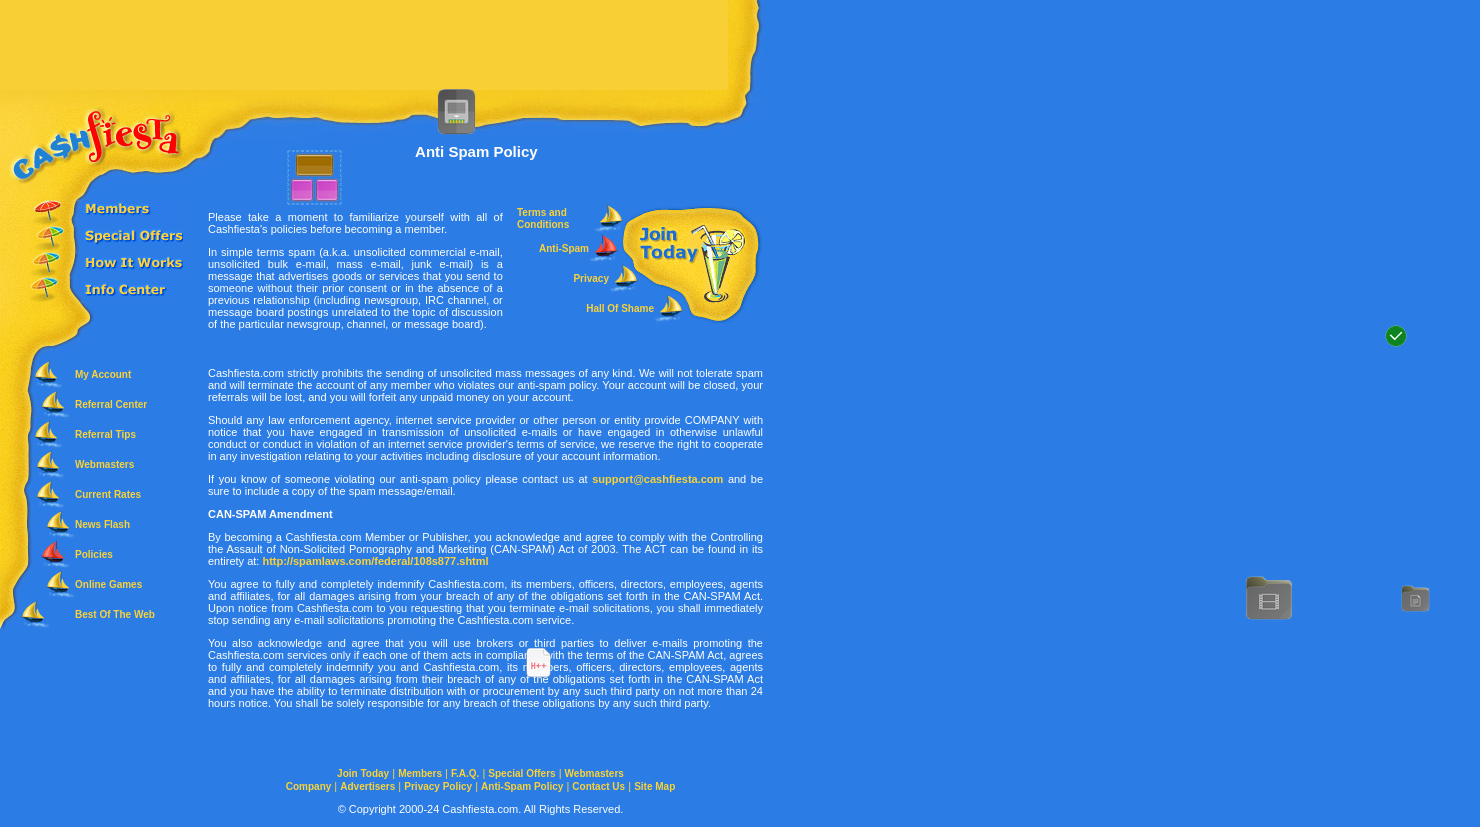 The height and width of the screenshot is (827, 1480). What do you see at coordinates (538, 662) in the screenshot?
I see `c++ header file` at bounding box center [538, 662].